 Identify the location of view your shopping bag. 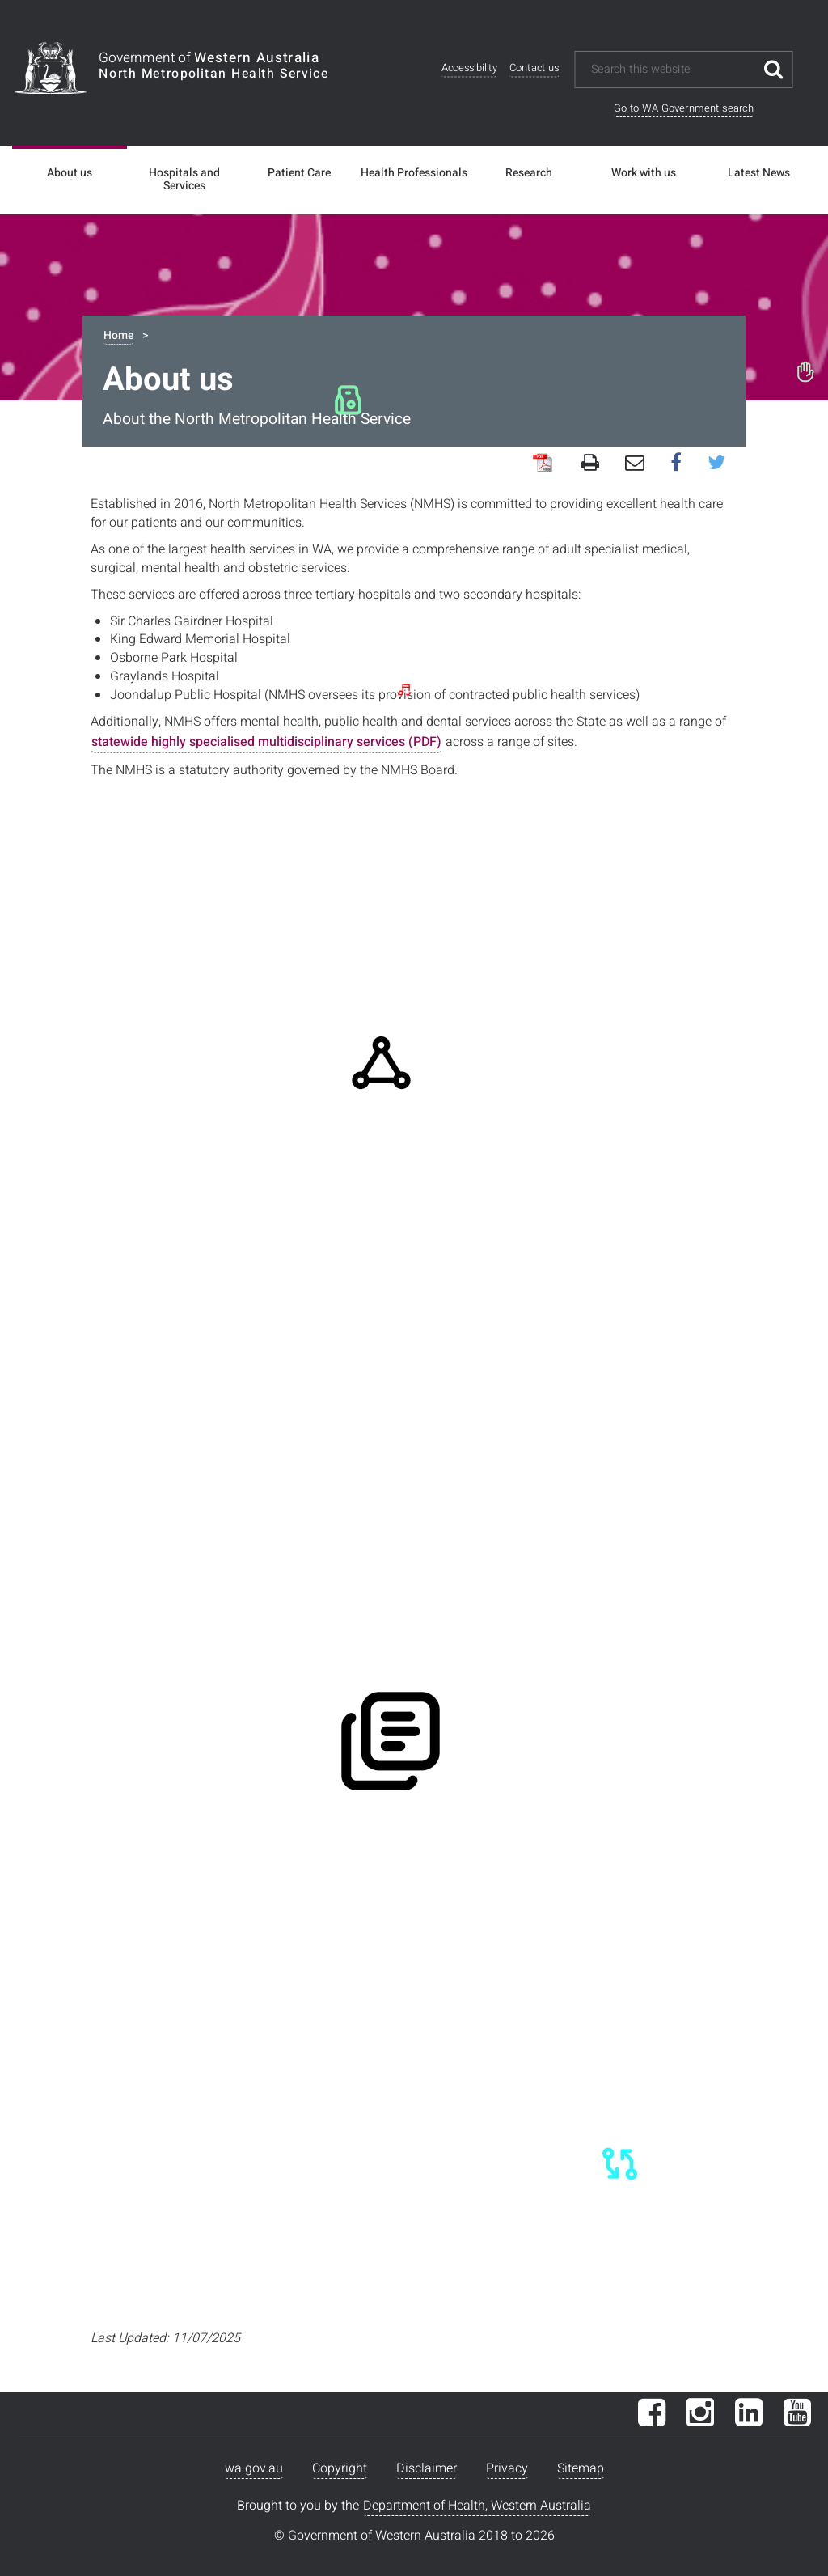
(348, 400).